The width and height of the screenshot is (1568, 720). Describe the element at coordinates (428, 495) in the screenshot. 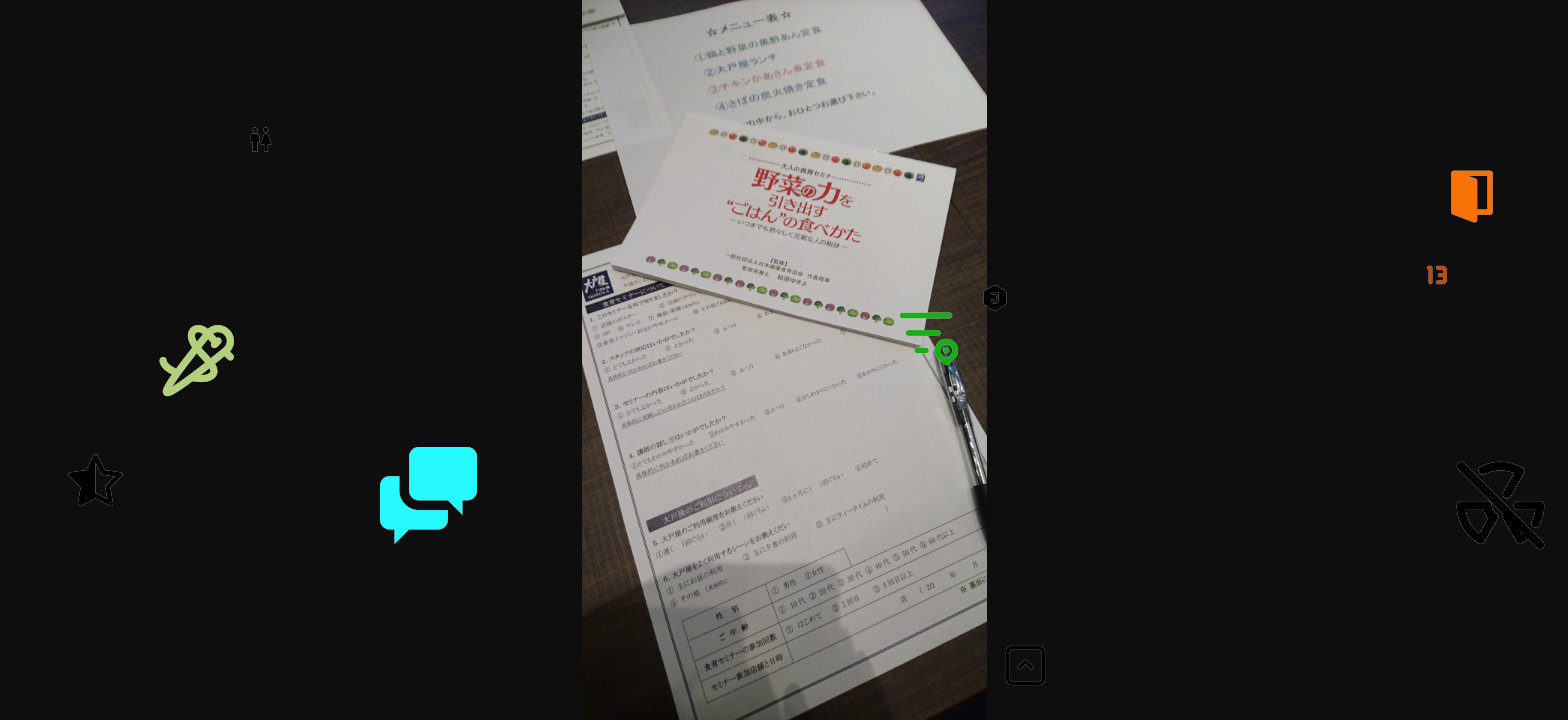

I see `open conversations or messages` at that location.